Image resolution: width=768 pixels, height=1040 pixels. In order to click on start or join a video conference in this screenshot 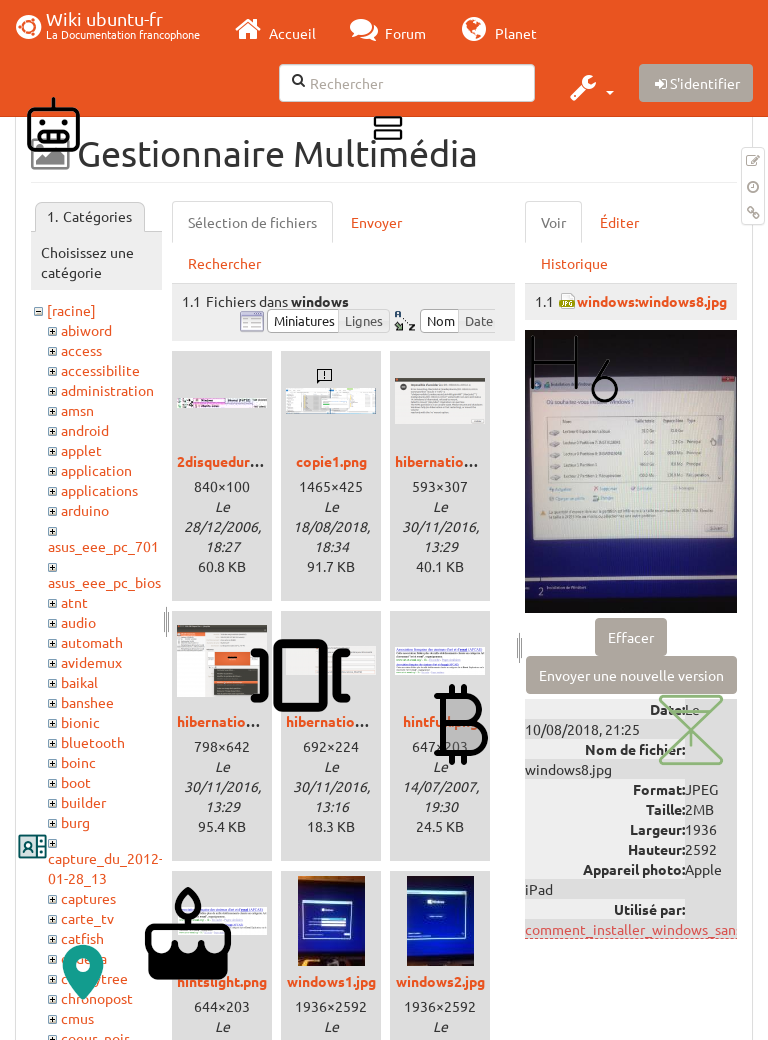, I will do `click(32, 846)`.